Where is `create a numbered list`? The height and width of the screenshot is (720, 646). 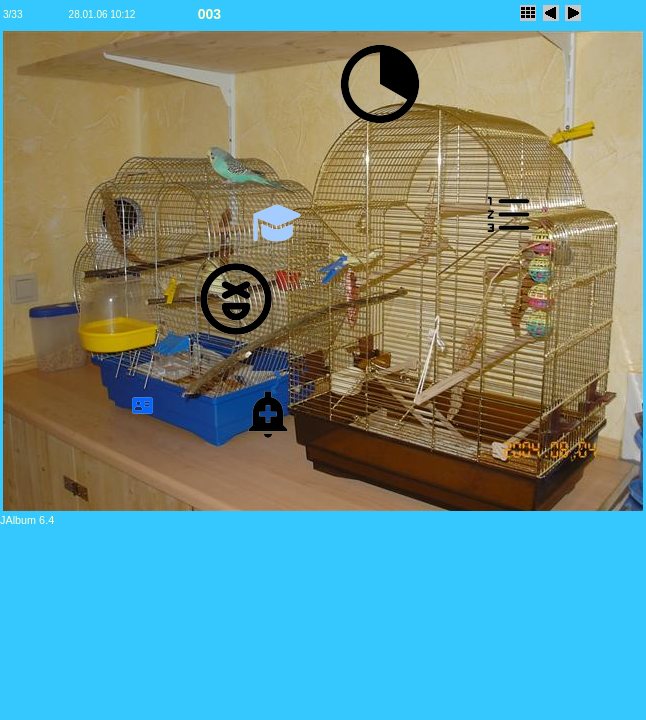 create a numbered list is located at coordinates (509, 214).